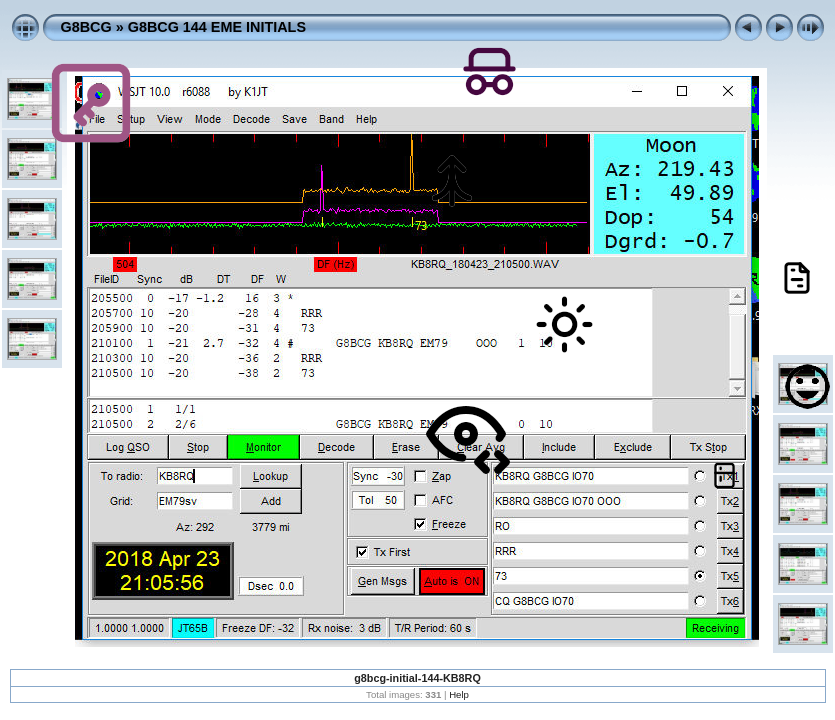  What do you see at coordinates (724, 475) in the screenshot?
I see `access kitchen appliance controls` at bounding box center [724, 475].